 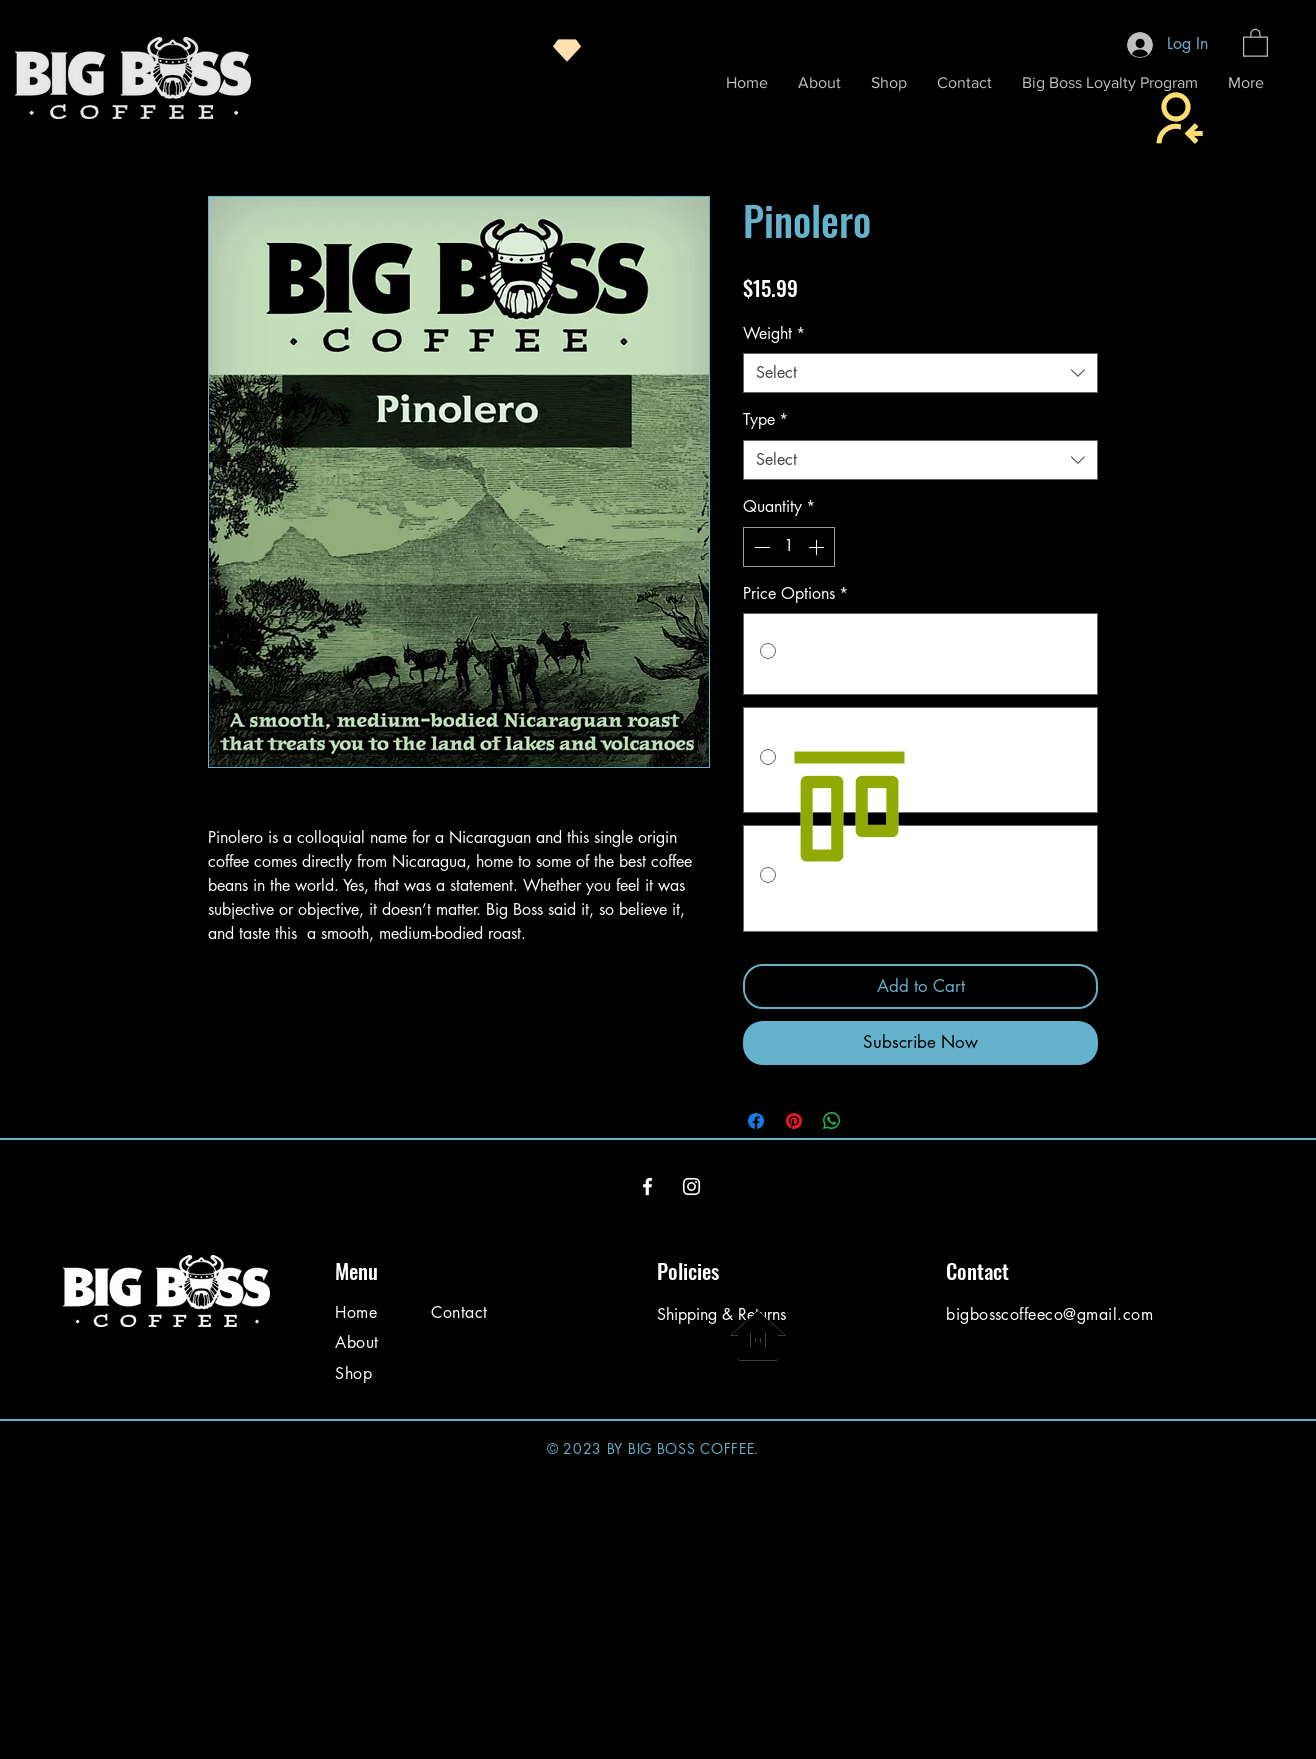 What do you see at coordinates (849, 806) in the screenshot?
I see `align items to the top edge` at bounding box center [849, 806].